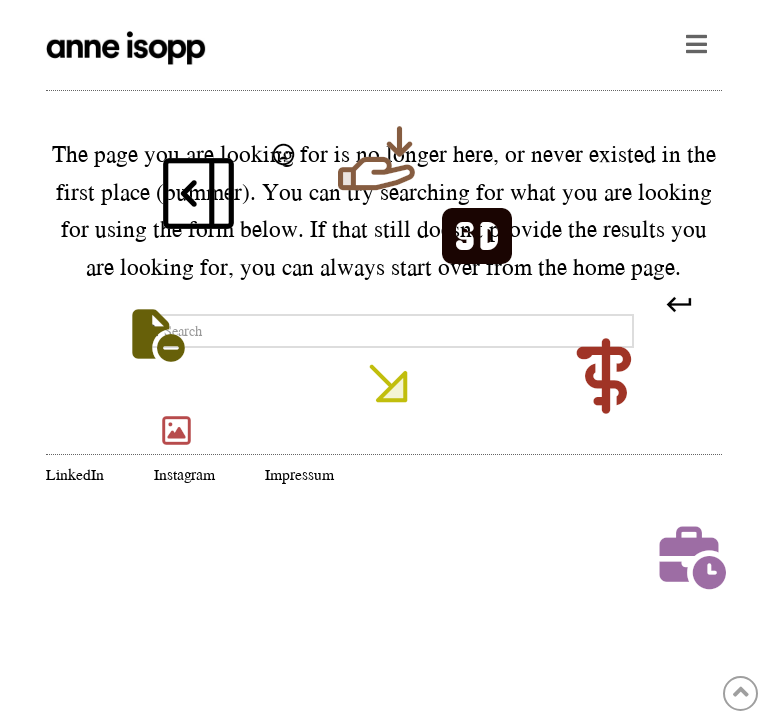 The height and width of the screenshot is (720, 768). I want to click on receive or accept an incoming item, so click(379, 162).